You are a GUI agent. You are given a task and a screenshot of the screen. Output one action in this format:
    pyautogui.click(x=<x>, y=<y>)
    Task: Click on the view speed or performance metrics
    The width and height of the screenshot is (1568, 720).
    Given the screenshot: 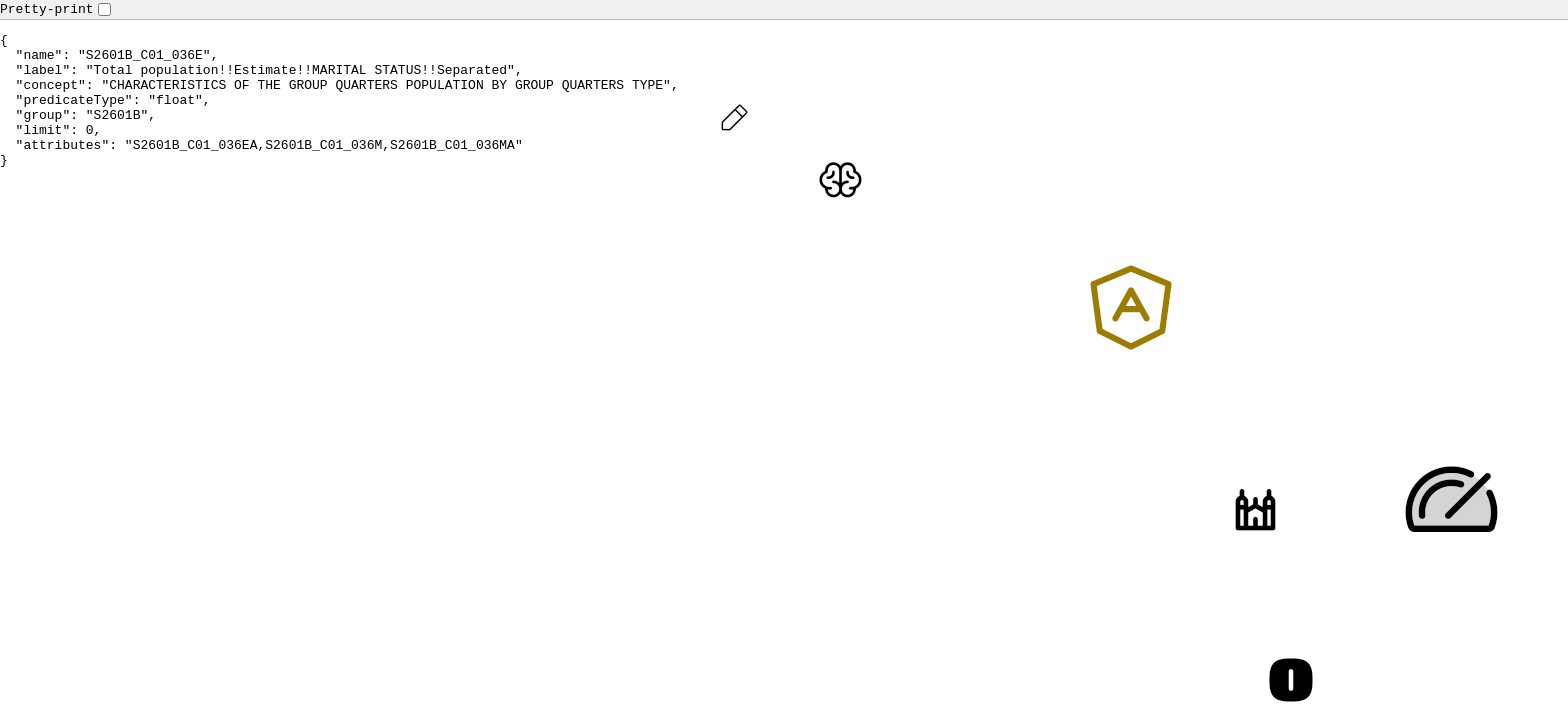 What is the action you would take?
    pyautogui.click(x=1451, y=502)
    